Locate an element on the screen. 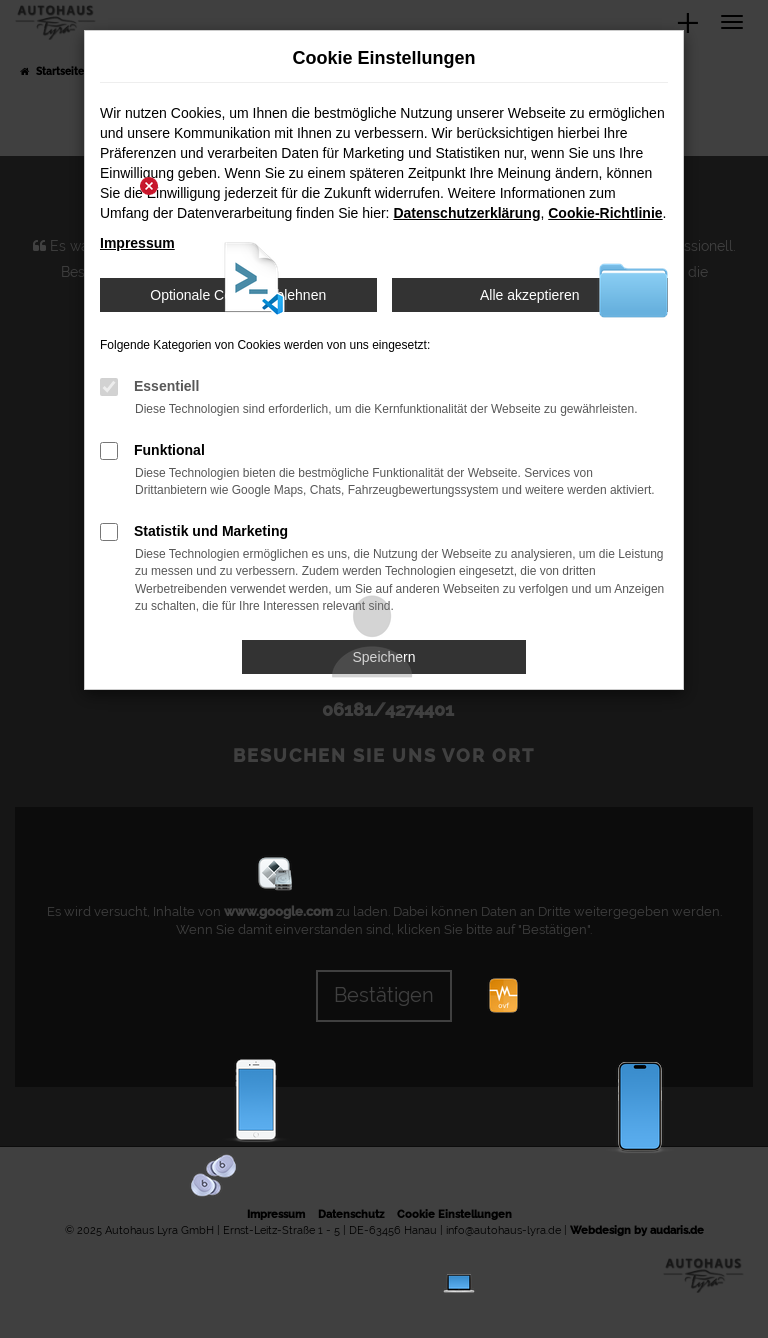  indicates this macbook pro in system preferences is located at coordinates (459, 1282).